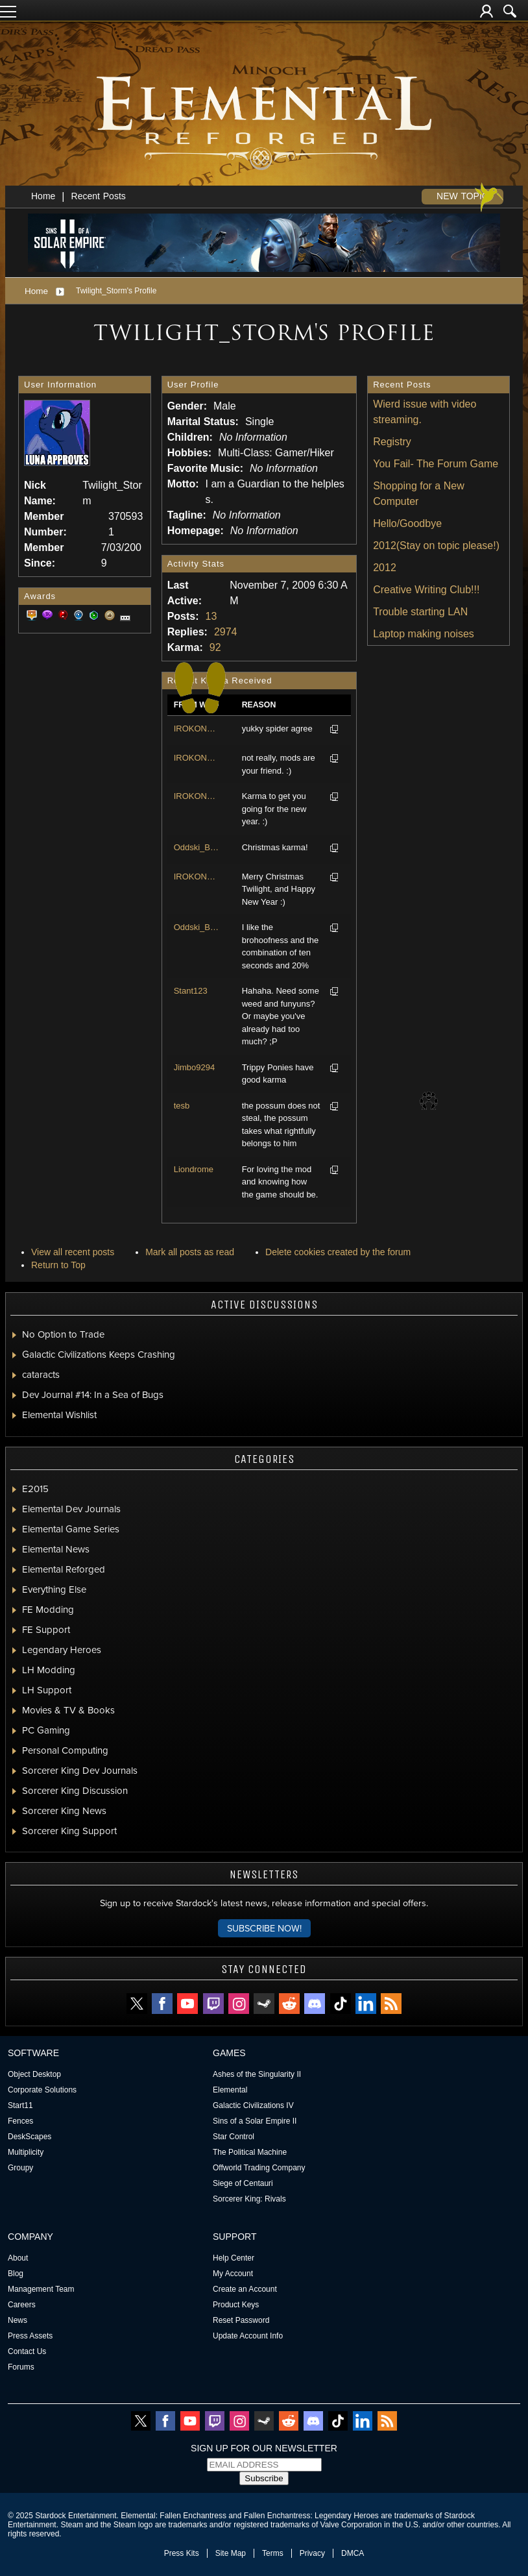 Image resolution: width=528 pixels, height=2576 pixels. What do you see at coordinates (200, 688) in the screenshot?
I see `view walking directions or route history` at bounding box center [200, 688].